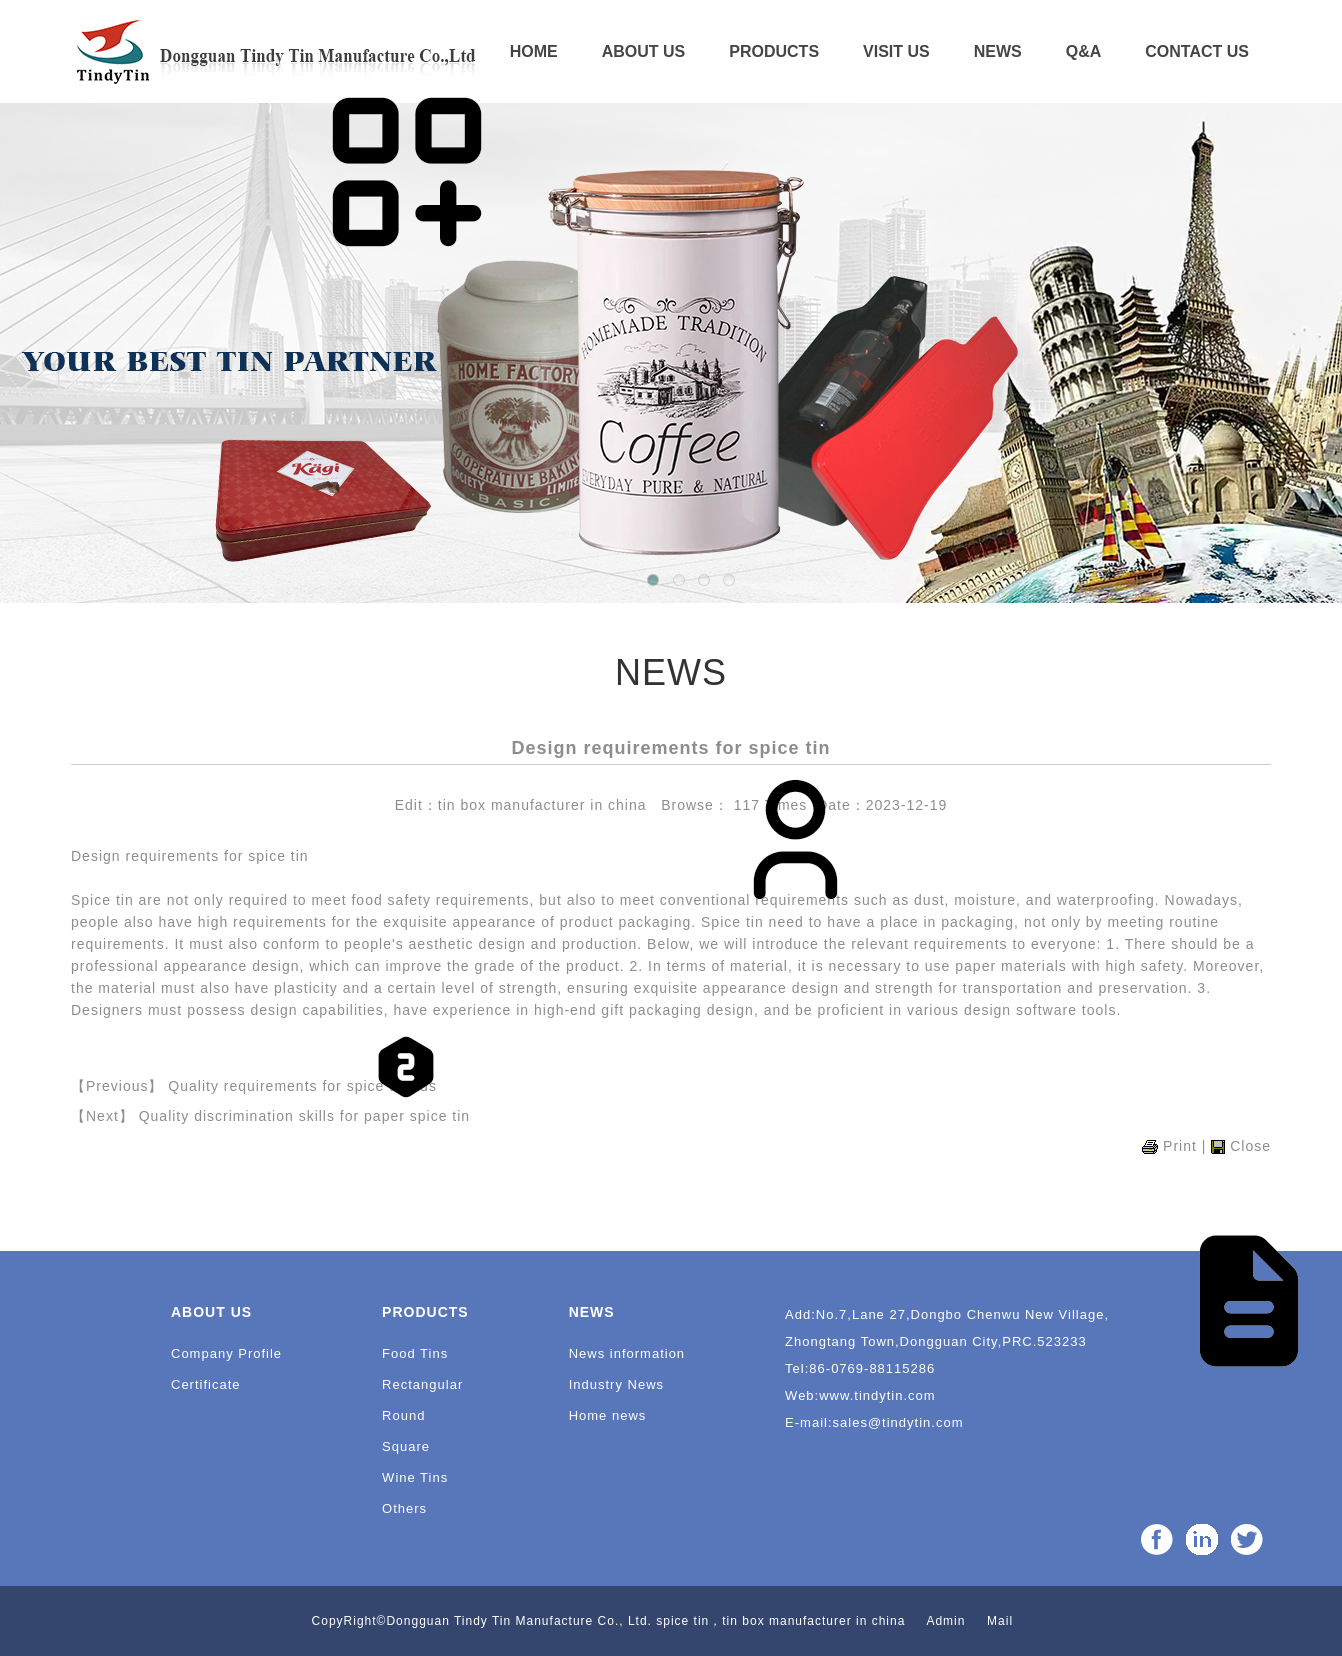 This screenshot has height=1656, width=1342. I want to click on step 2 in a multi-step process, so click(406, 1067).